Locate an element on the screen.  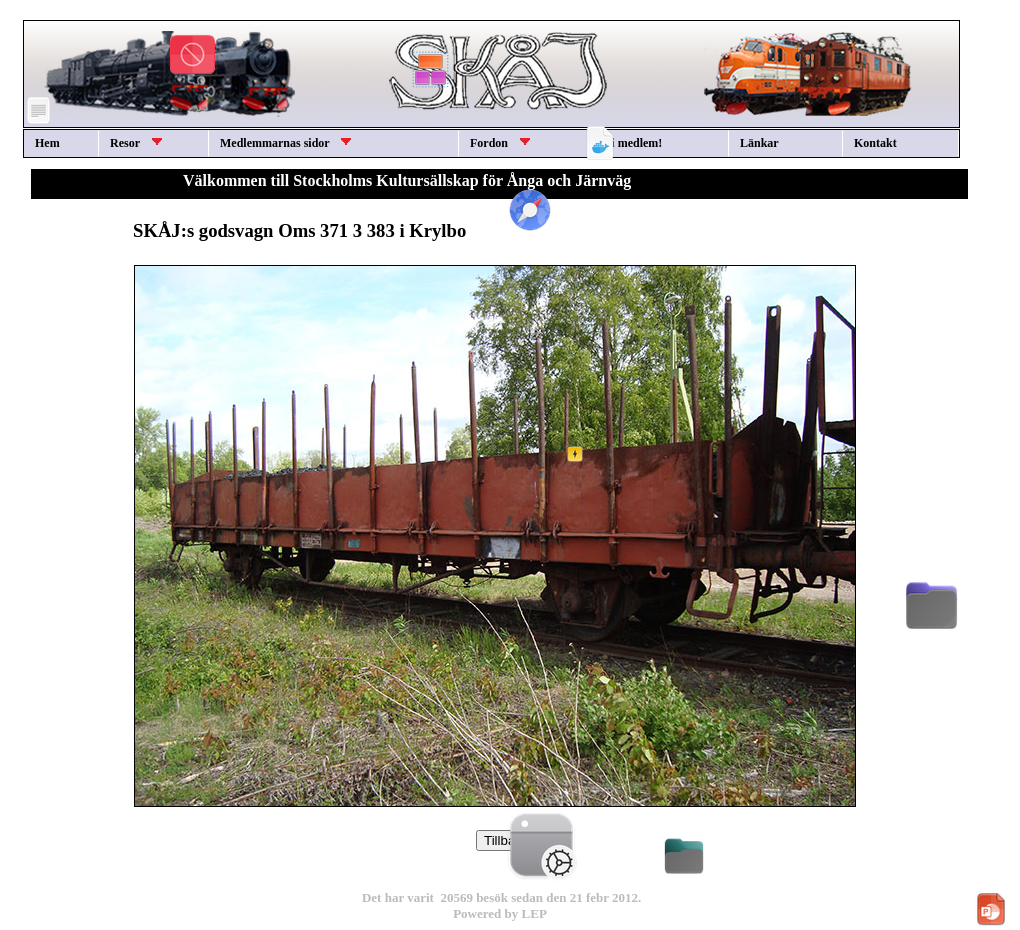
configure window behavior settings is located at coordinates (542, 846).